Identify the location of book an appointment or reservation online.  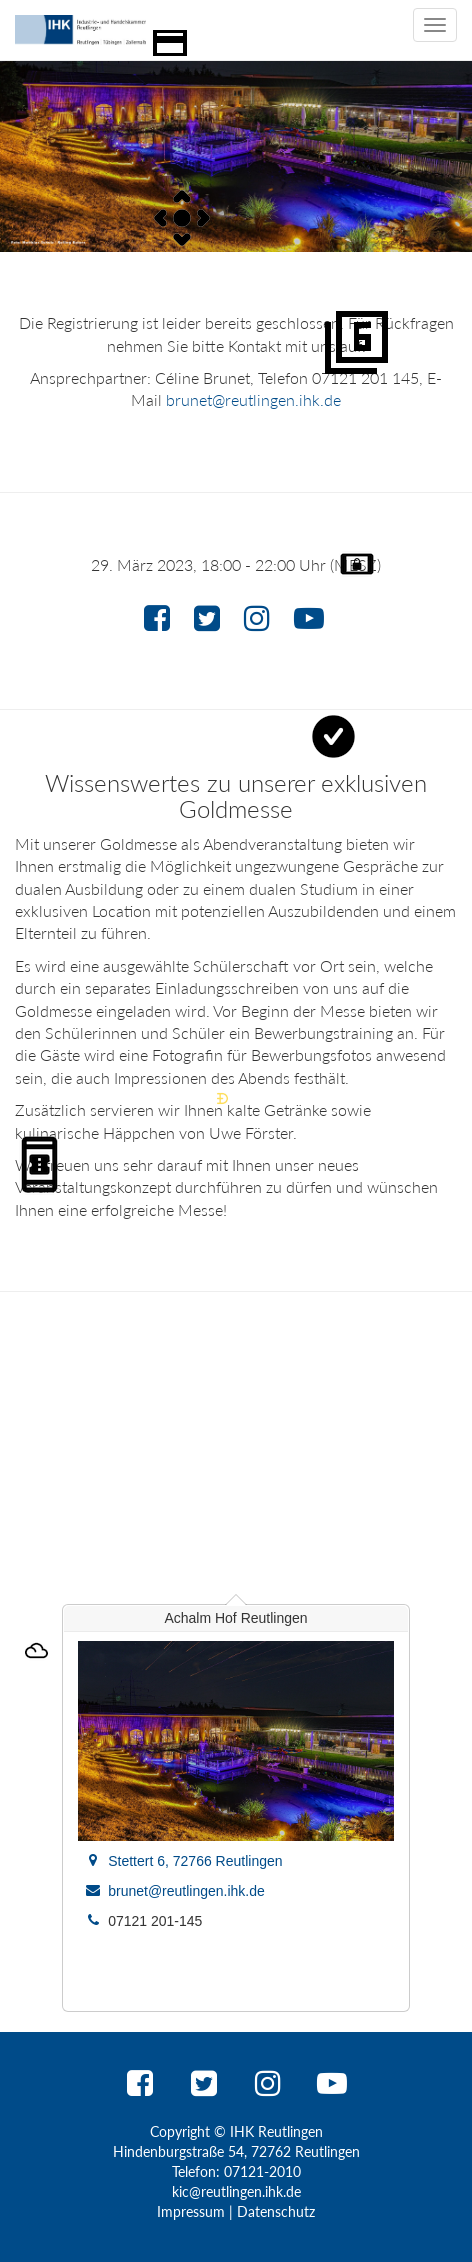
(39, 1164).